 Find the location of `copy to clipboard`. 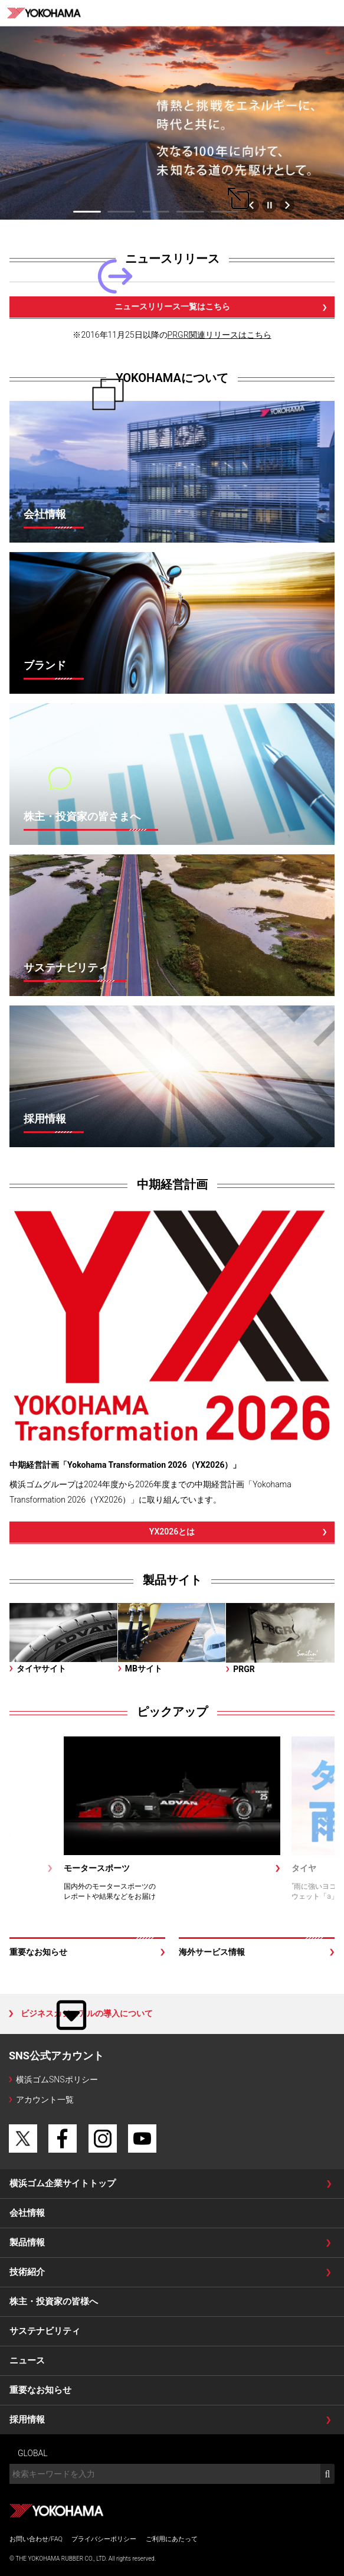

copy to clipboard is located at coordinates (108, 394).